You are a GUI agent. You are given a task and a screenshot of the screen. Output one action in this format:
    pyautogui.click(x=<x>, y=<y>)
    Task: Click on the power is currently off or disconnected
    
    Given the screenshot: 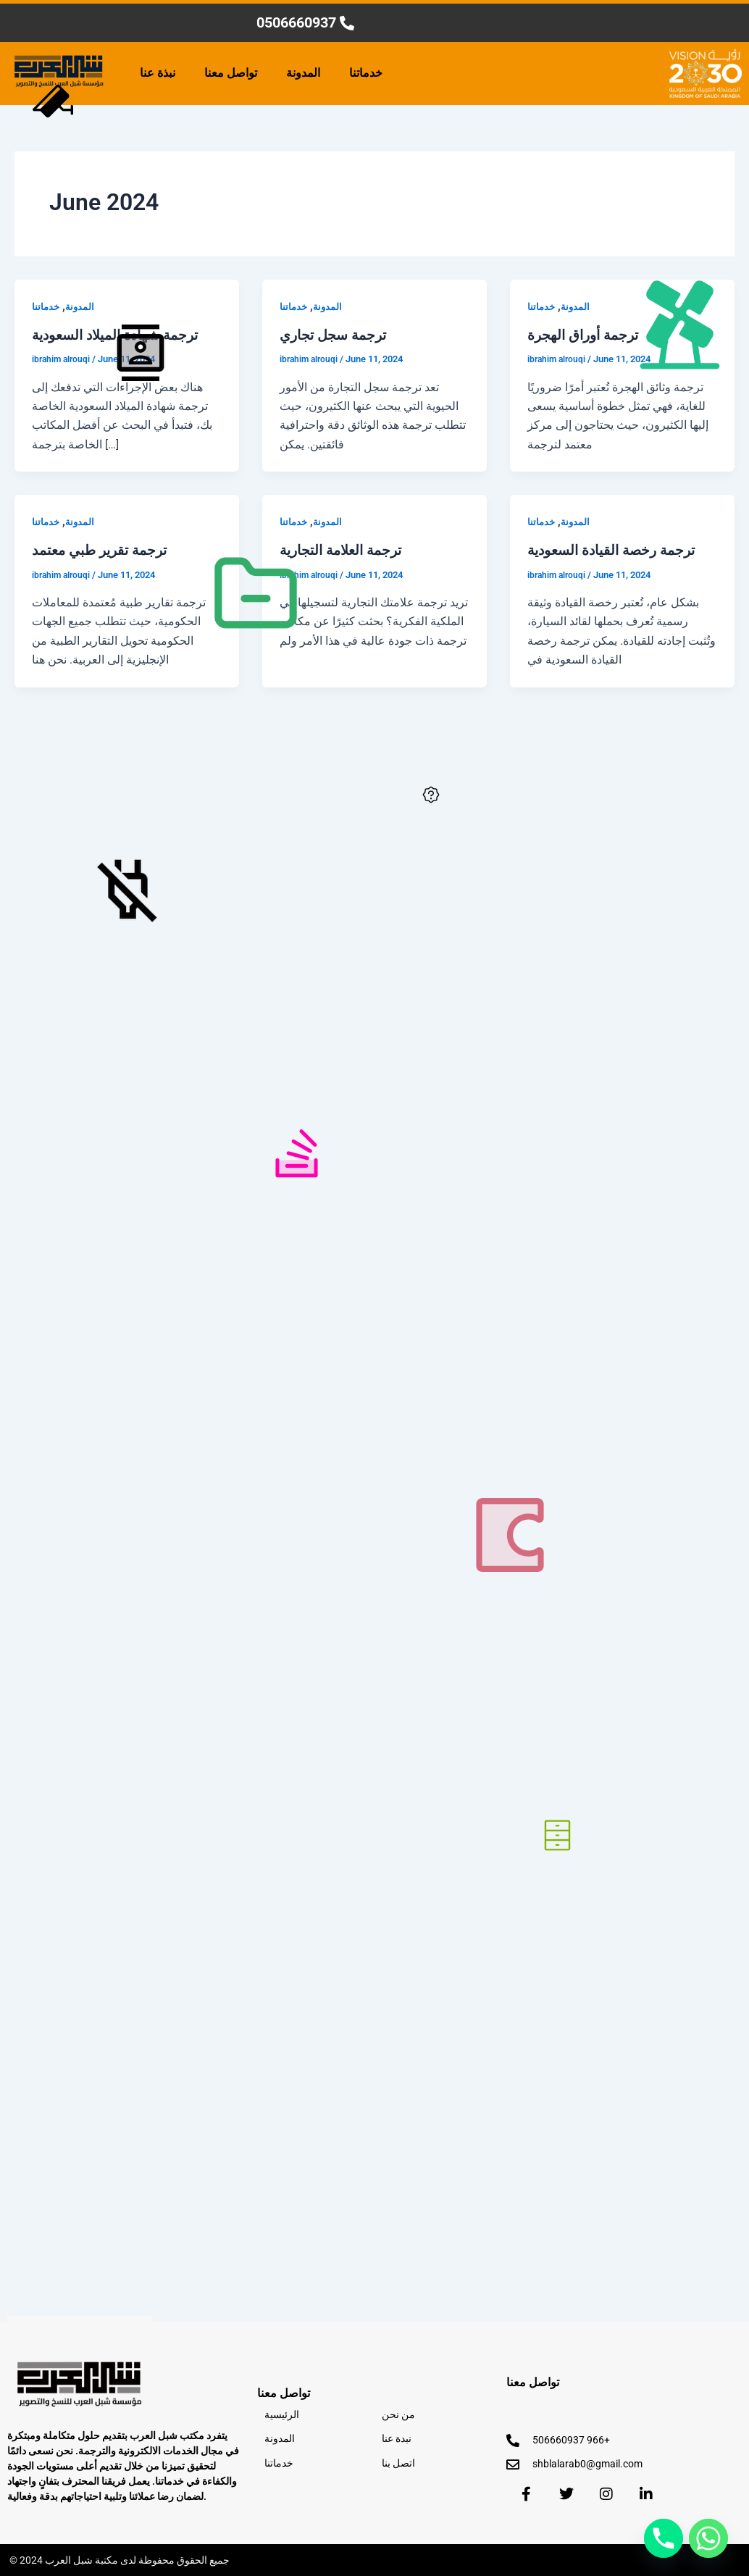 What is the action you would take?
    pyautogui.click(x=127, y=889)
    